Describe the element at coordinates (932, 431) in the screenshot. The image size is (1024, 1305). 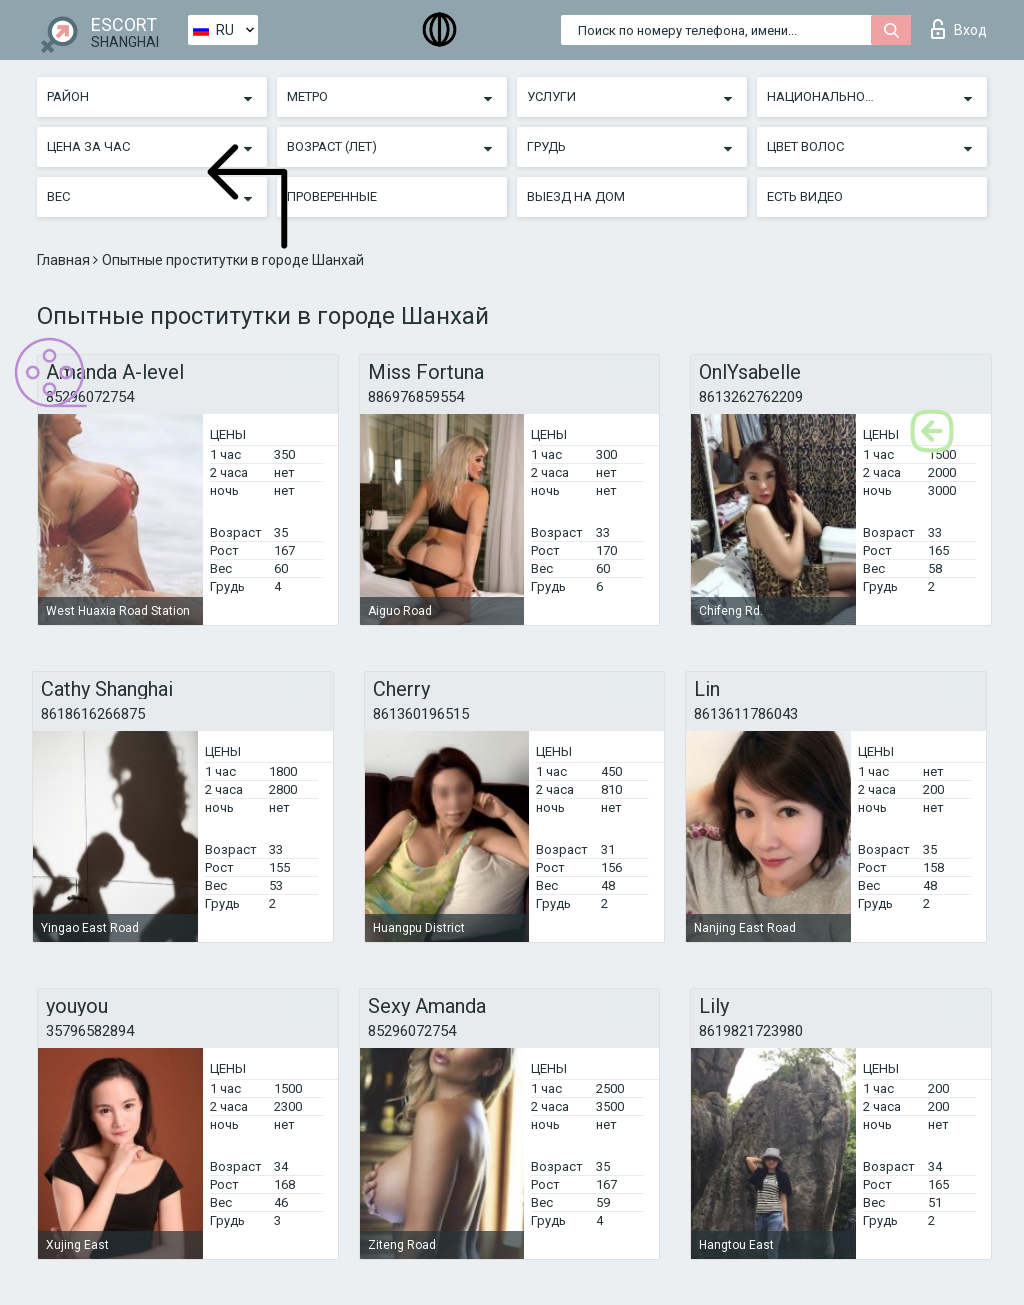
I see `go back to the previous screen` at that location.